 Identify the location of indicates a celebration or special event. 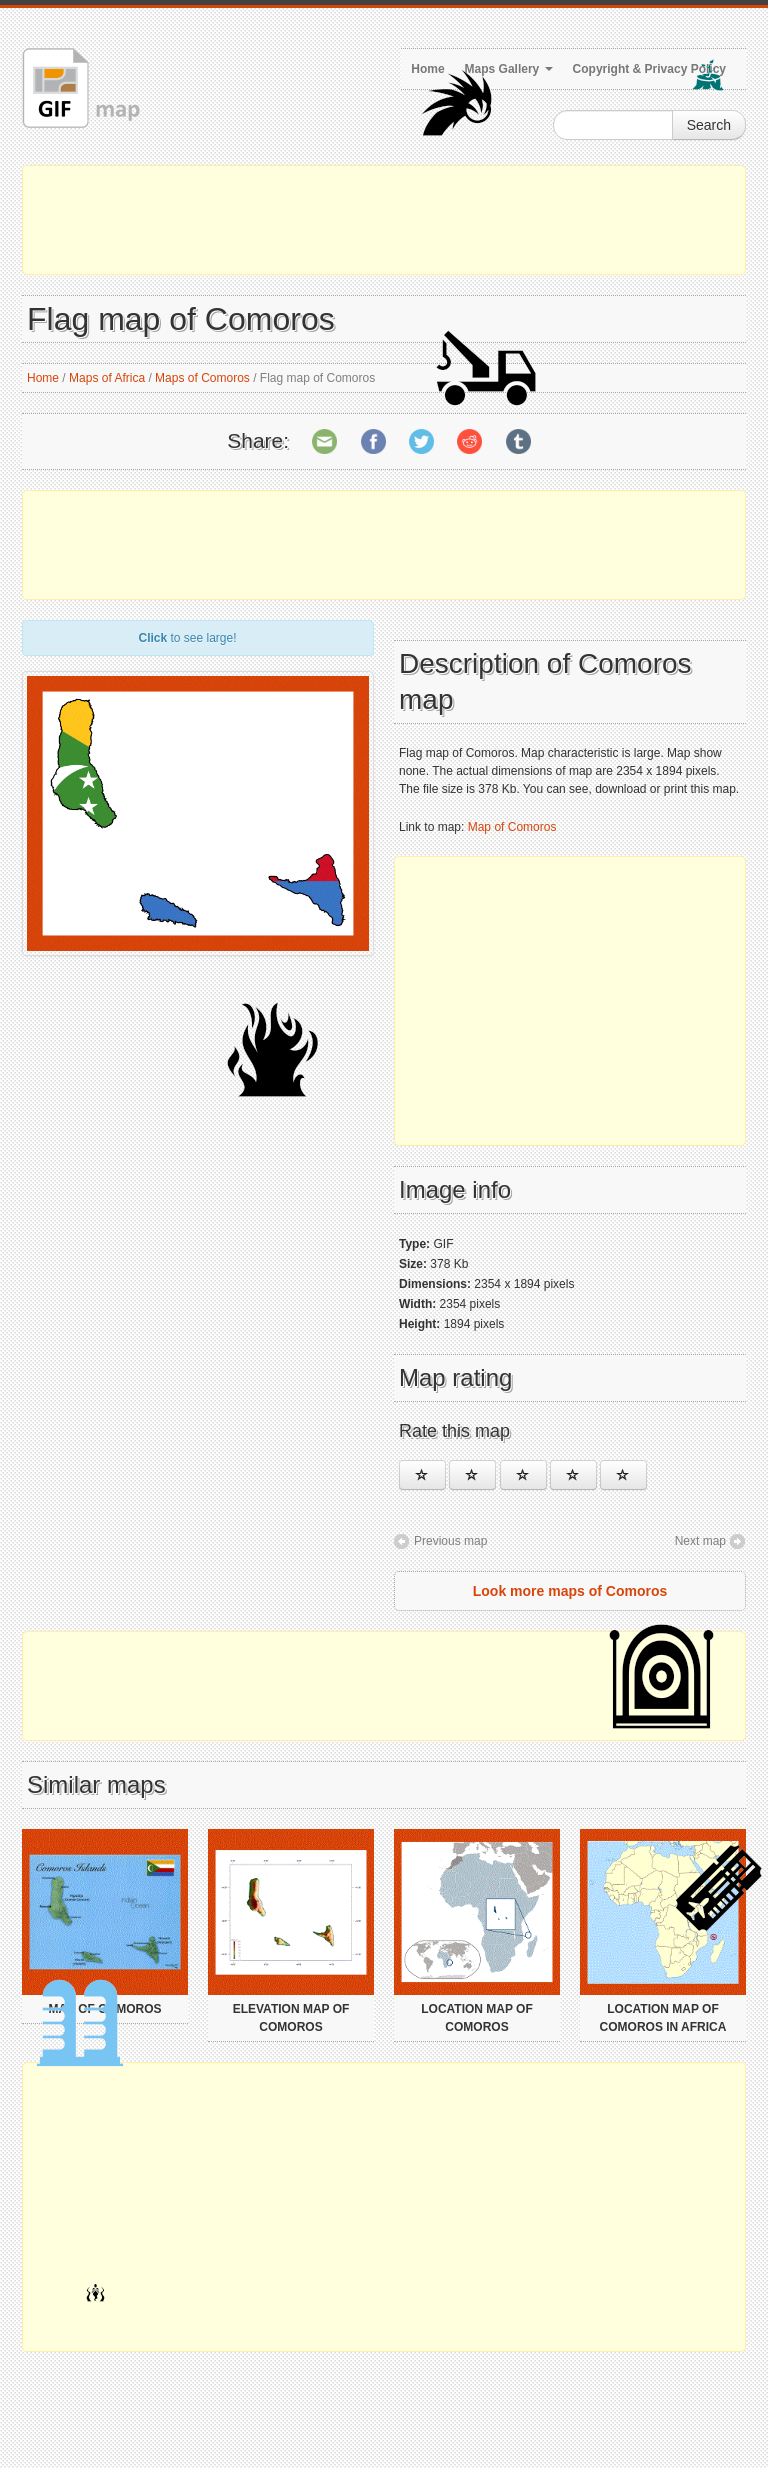
(271, 1050).